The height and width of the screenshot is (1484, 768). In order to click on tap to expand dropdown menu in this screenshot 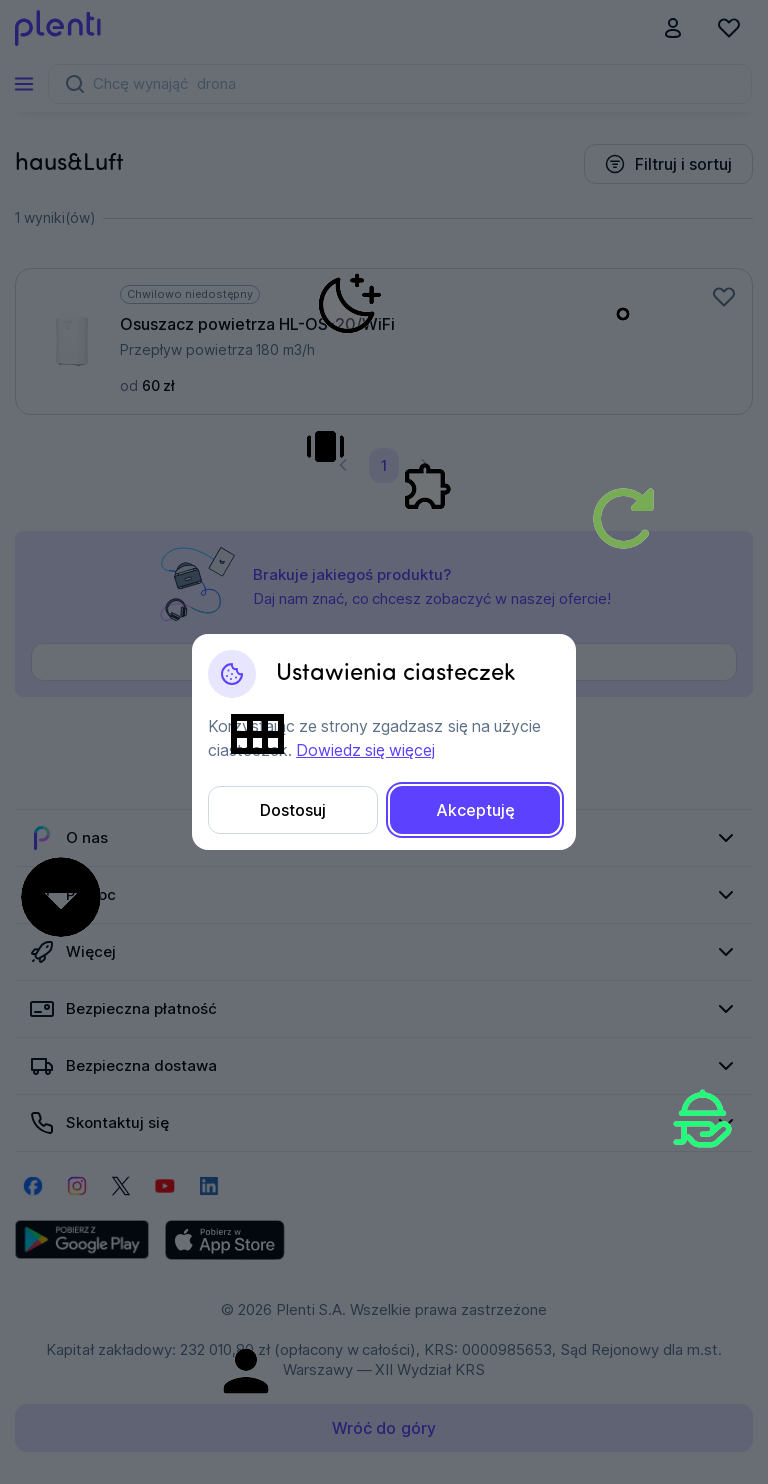, I will do `click(61, 897)`.